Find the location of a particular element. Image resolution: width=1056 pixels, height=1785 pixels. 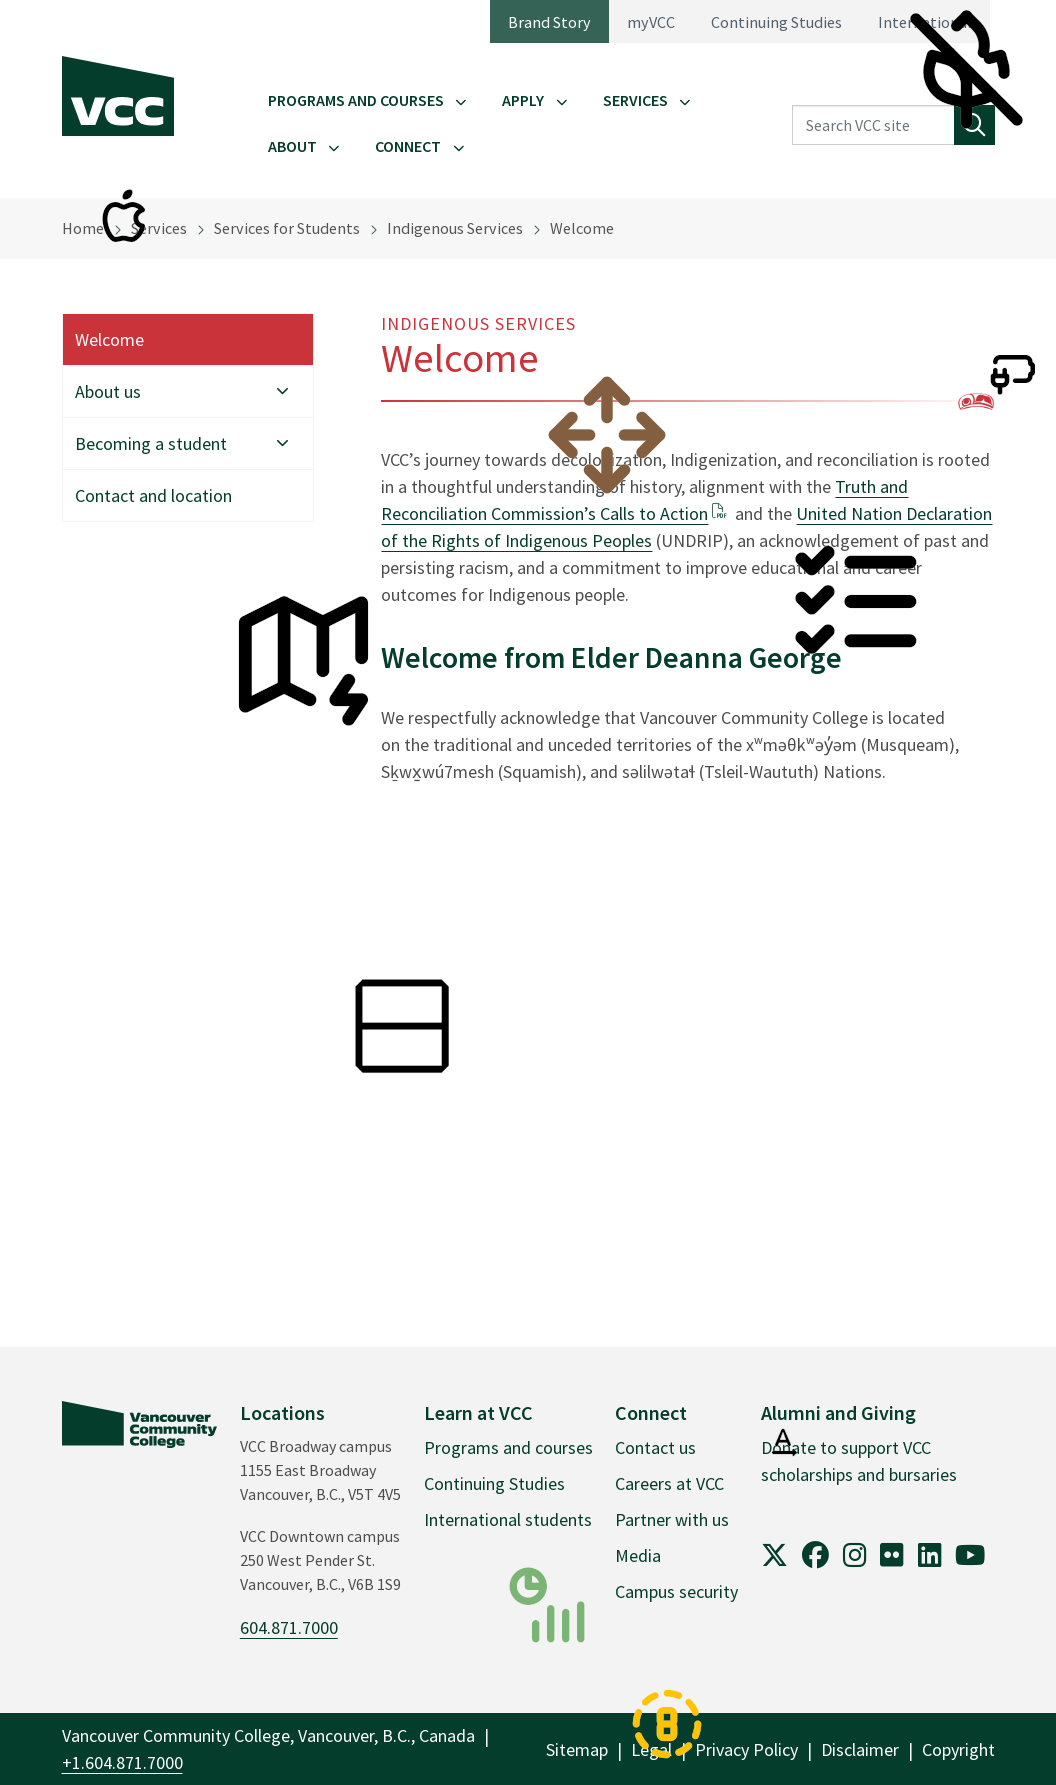

split editor view horizontally is located at coordinates (398, 1022).